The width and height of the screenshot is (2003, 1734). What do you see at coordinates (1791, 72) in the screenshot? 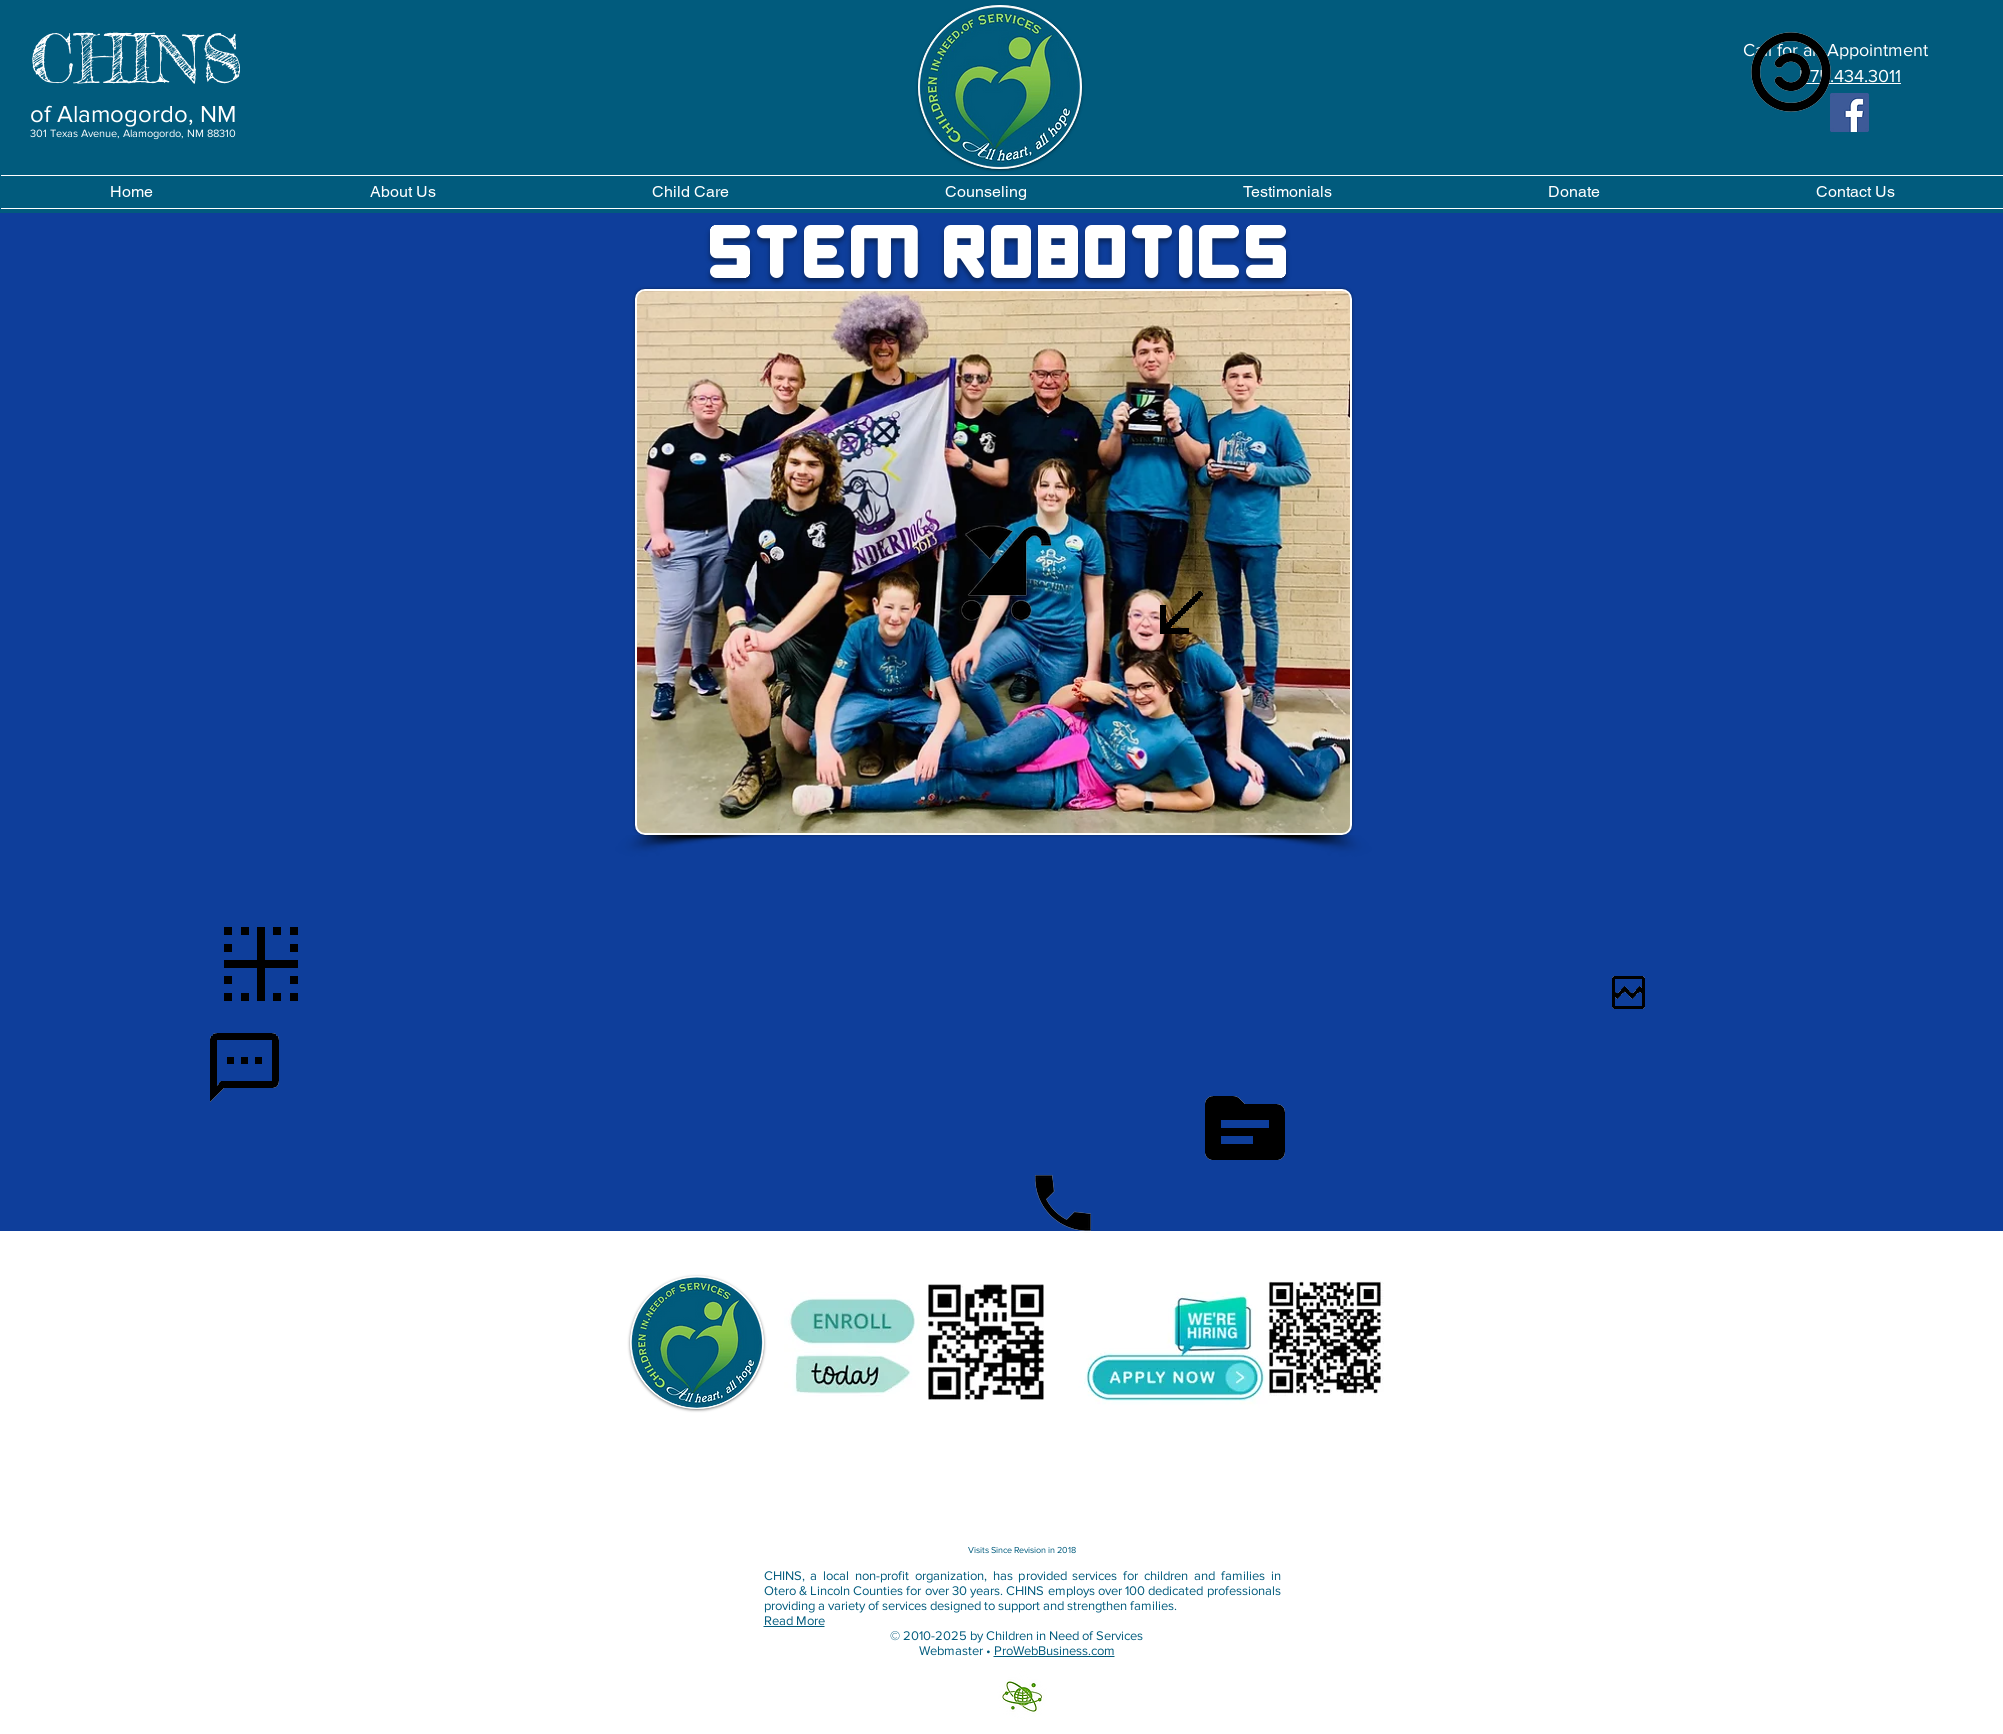
I see `indicates copyleft licensing status` at bounding box center [1791, 72].